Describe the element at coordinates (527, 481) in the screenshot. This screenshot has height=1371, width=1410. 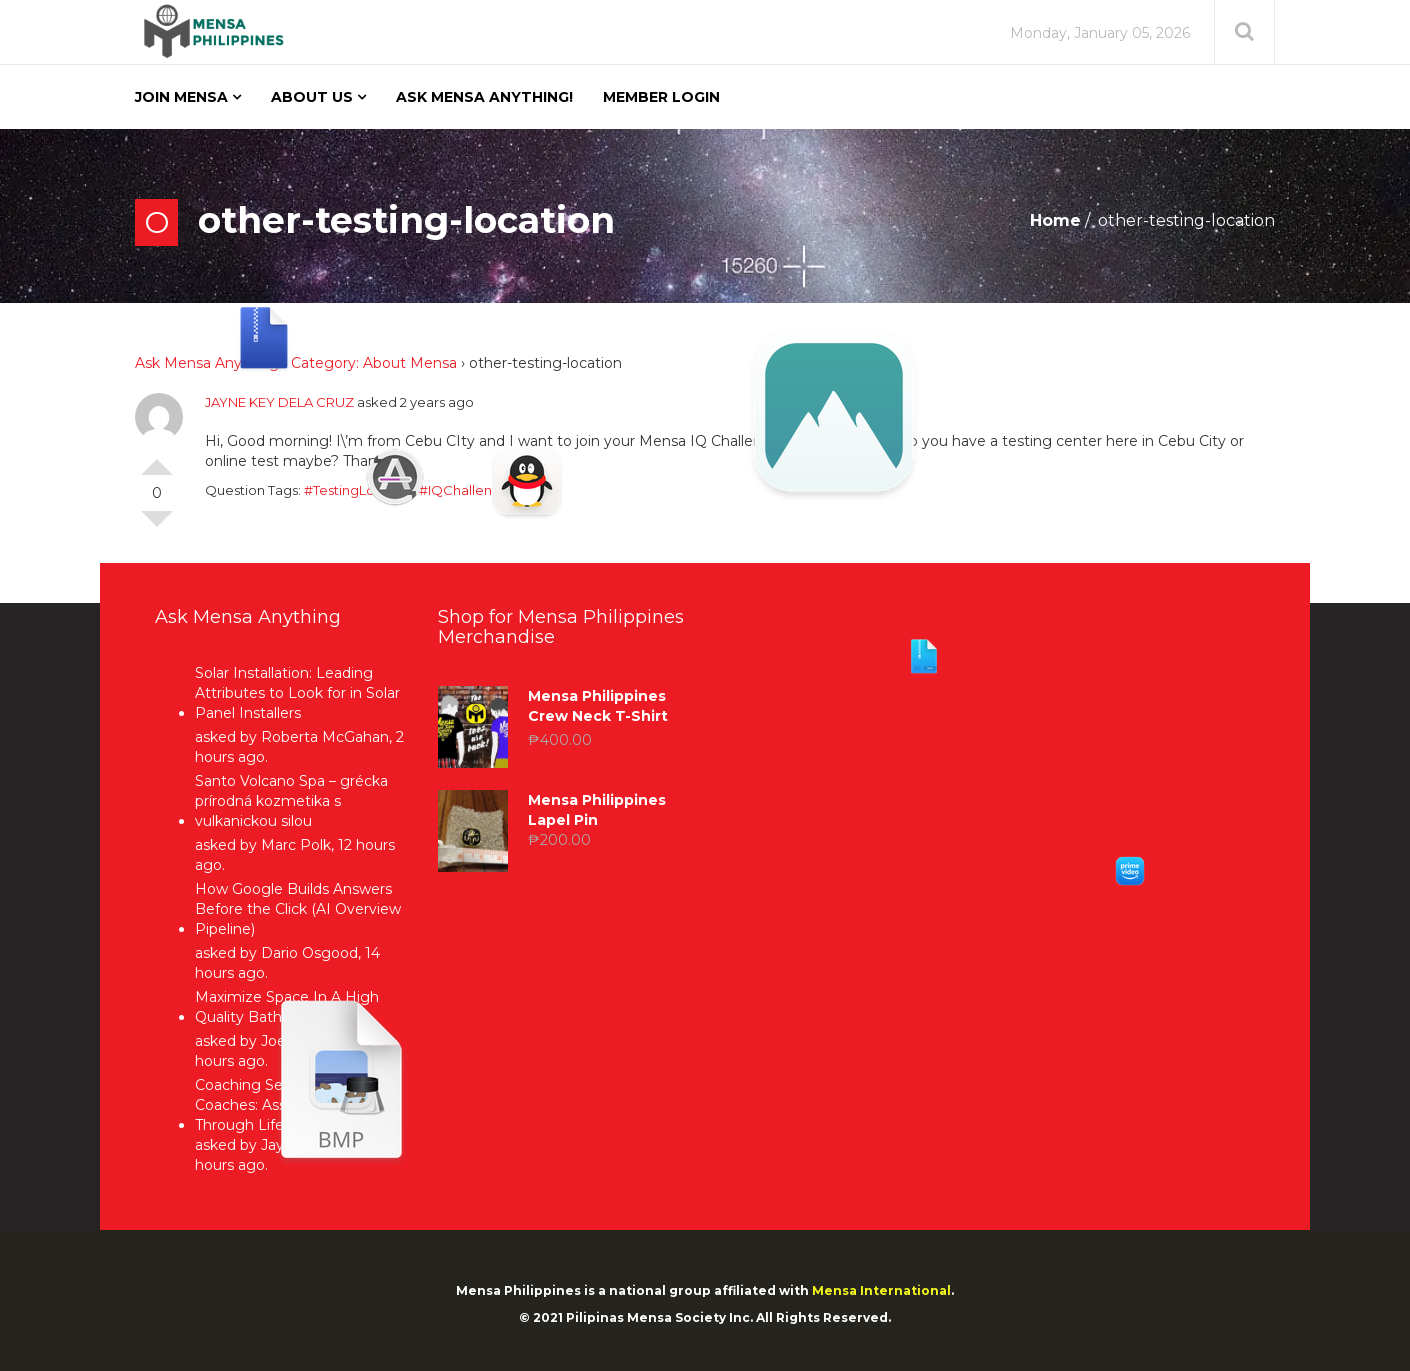
I see `open QQ messaging app` at that location.